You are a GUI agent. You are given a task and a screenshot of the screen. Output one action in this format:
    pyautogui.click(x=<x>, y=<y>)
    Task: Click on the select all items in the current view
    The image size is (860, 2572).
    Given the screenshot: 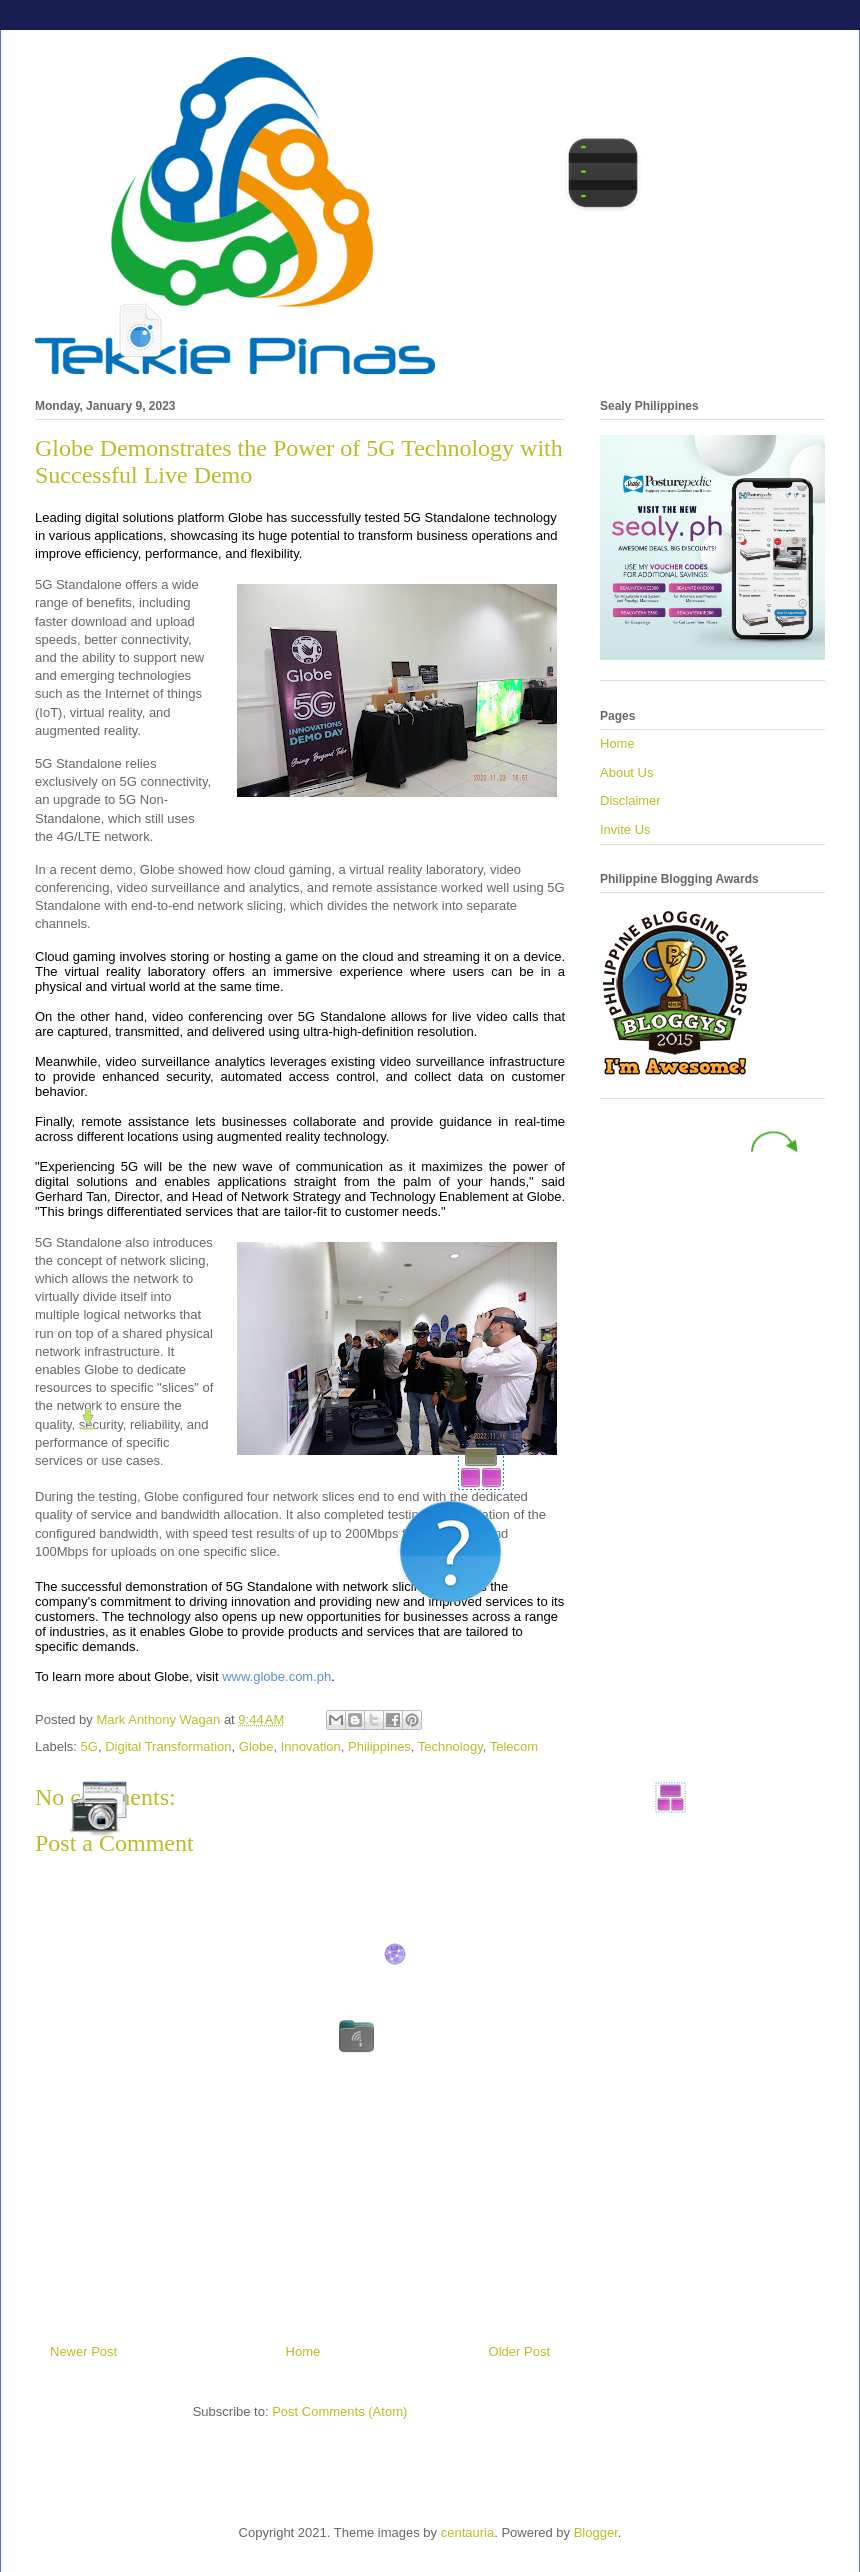 What is the action you would take?
    pyautogui.click(x=670, y=1797)
    